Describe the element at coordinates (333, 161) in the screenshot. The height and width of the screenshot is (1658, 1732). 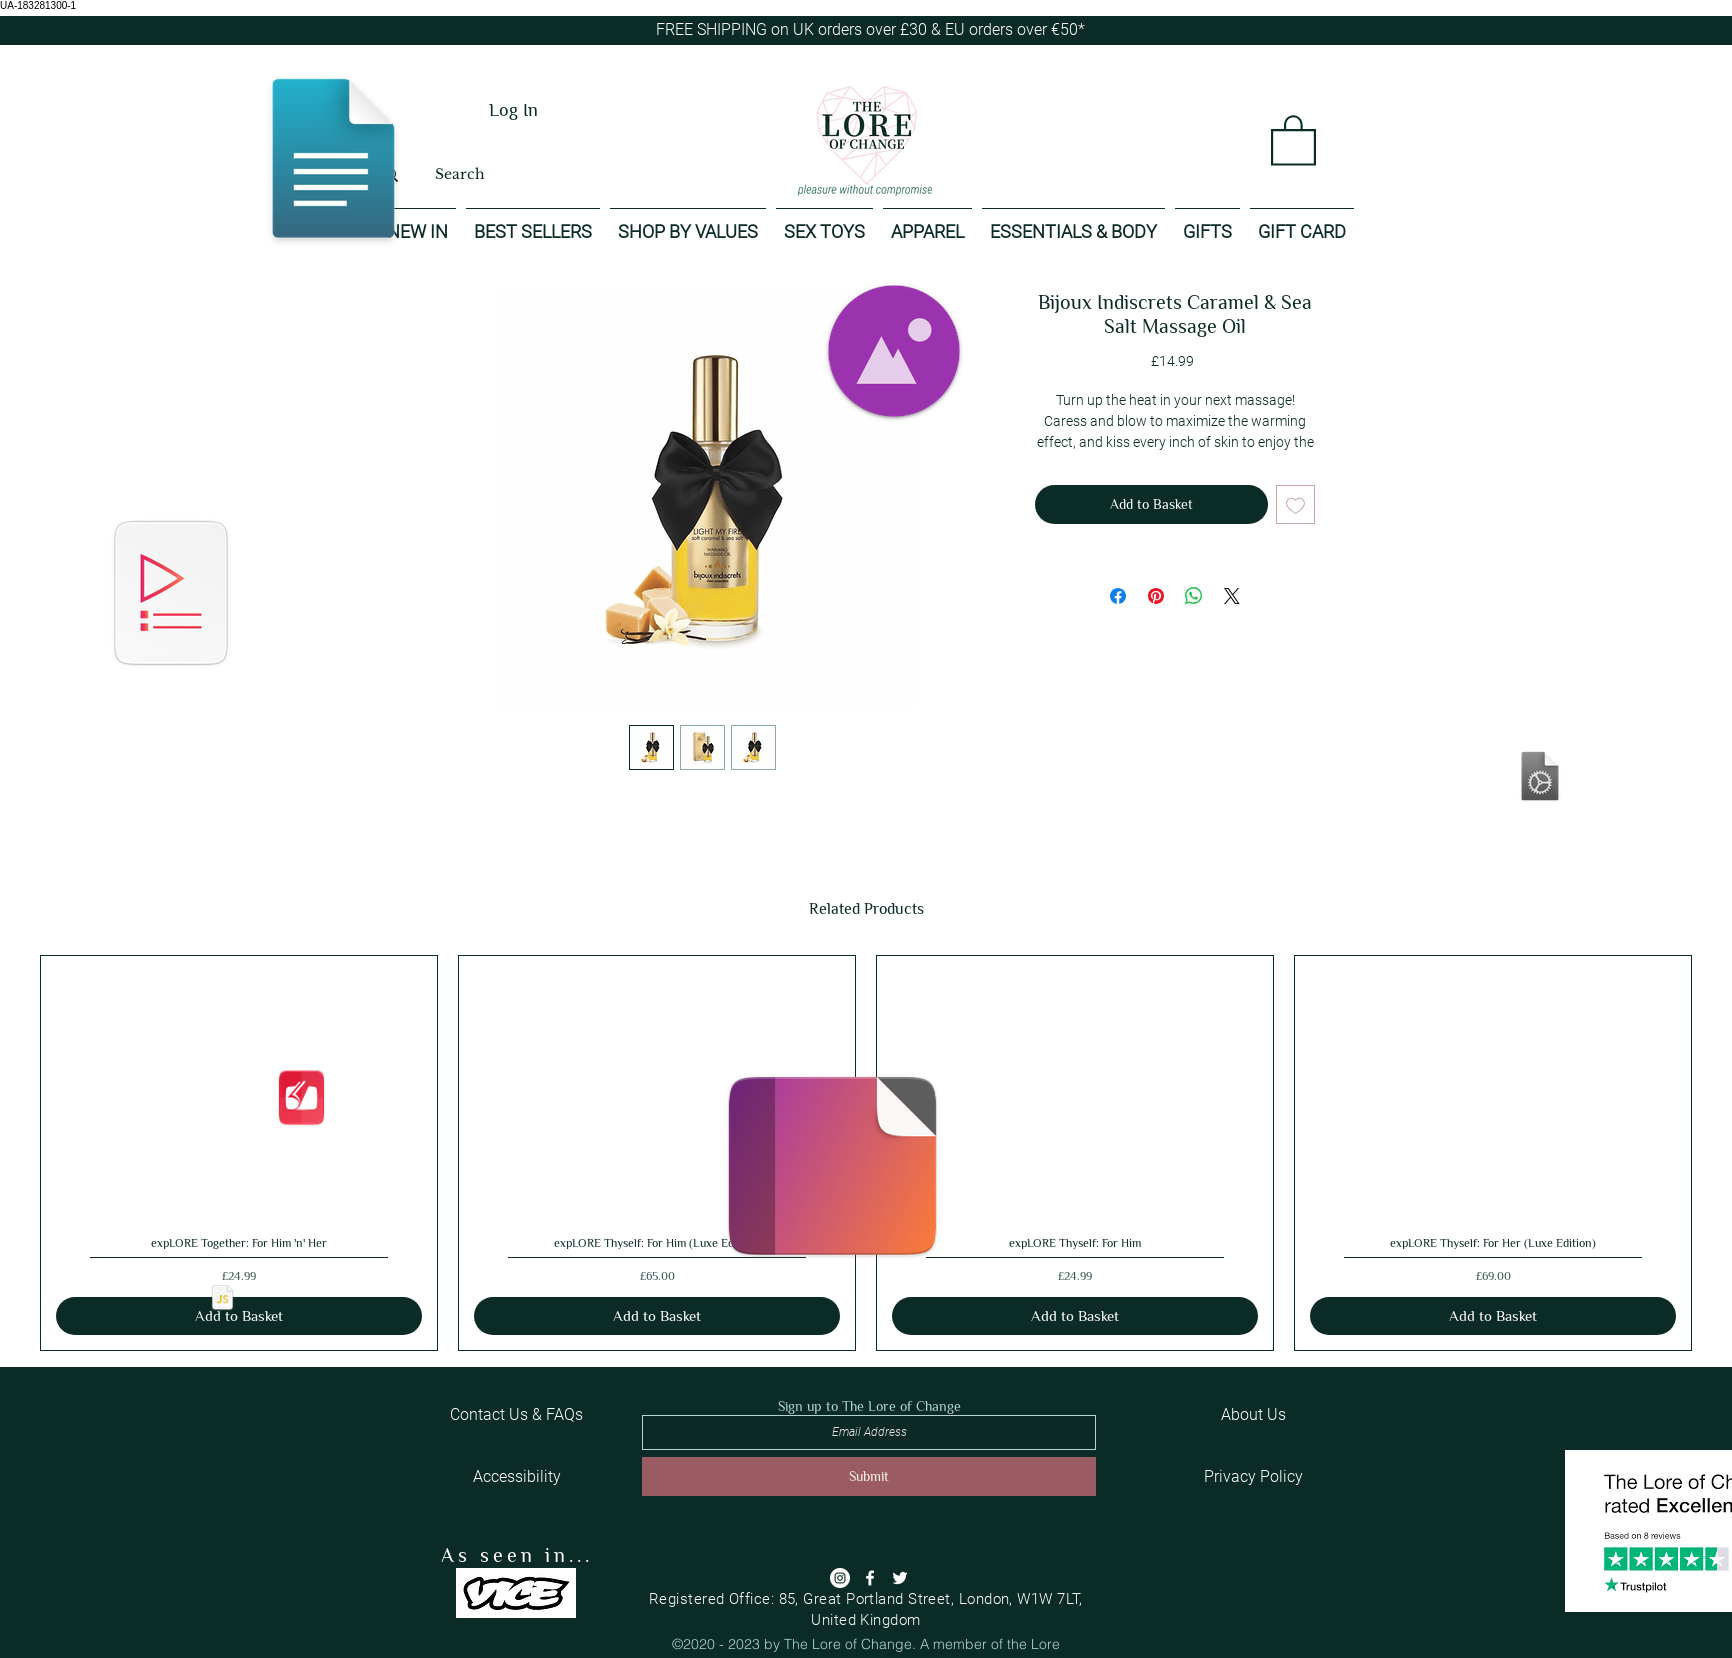
I see `opendocument text template file` at that location.